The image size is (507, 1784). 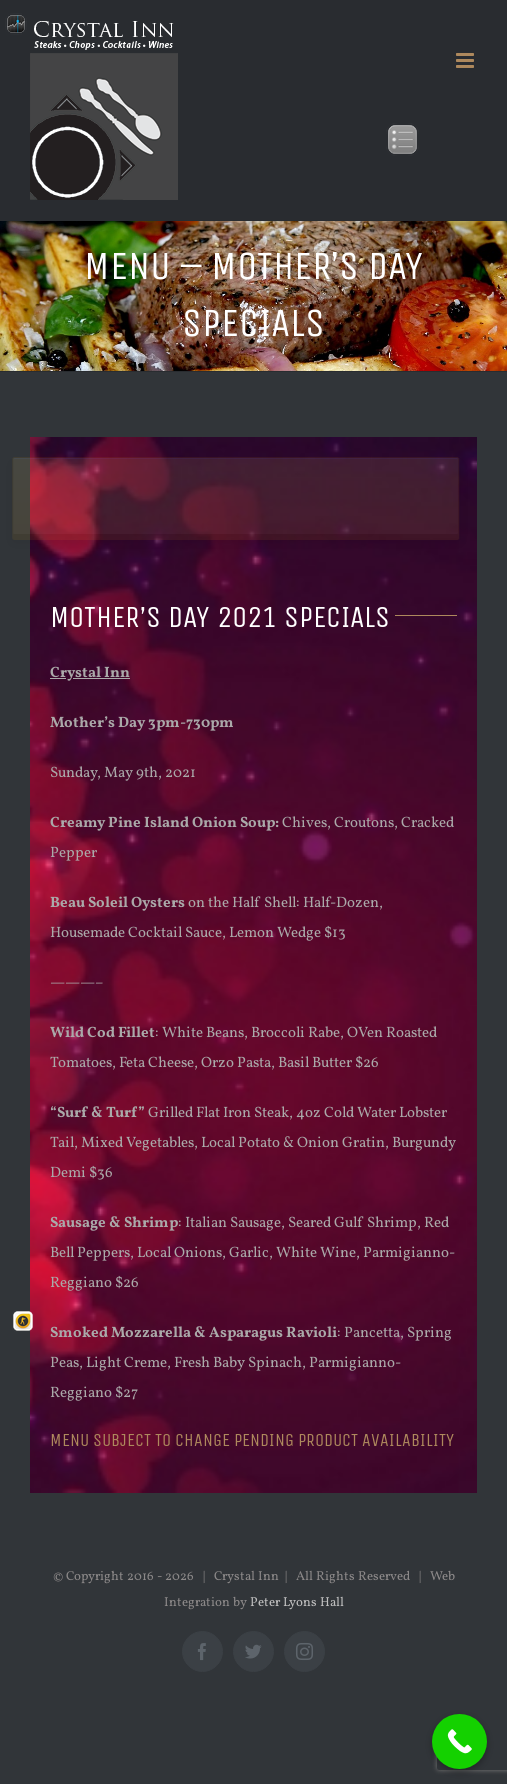 What do you see at coordinates (23, 1321) in the screenshot?
I see `launch counter-strike` at bounding box center [23, 1321].